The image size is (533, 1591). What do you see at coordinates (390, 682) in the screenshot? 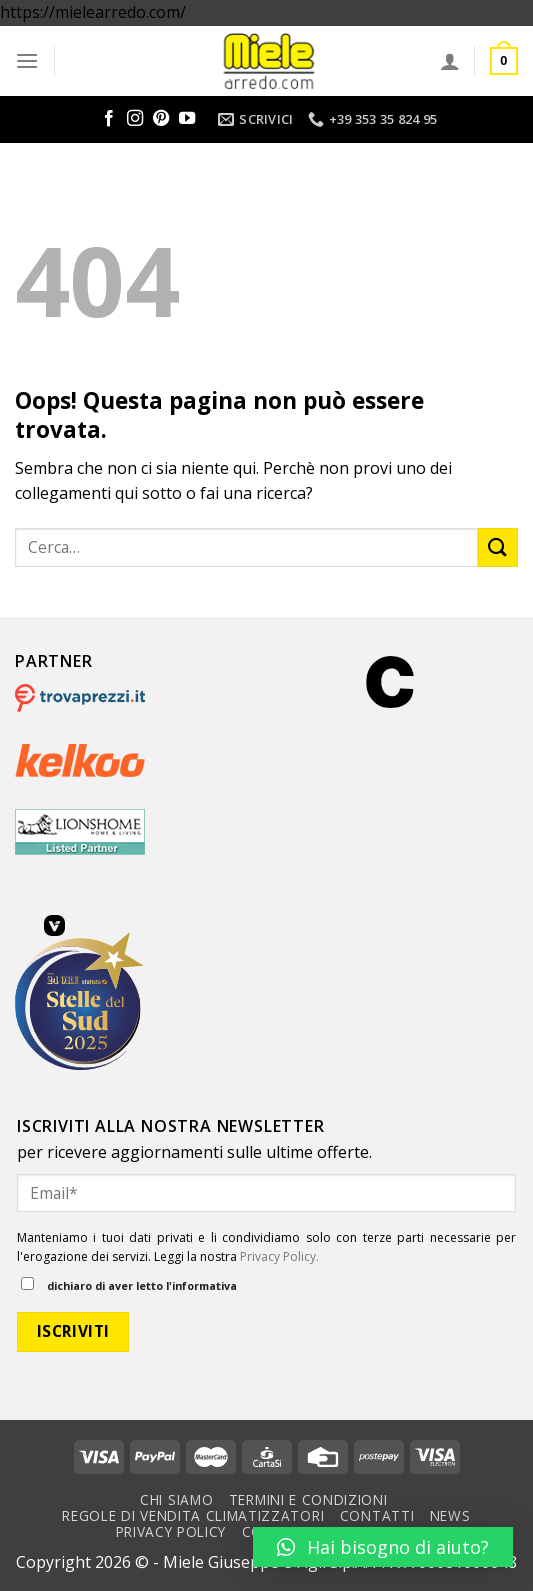
I see `C programming language logo` at bounding box center [390, 682].